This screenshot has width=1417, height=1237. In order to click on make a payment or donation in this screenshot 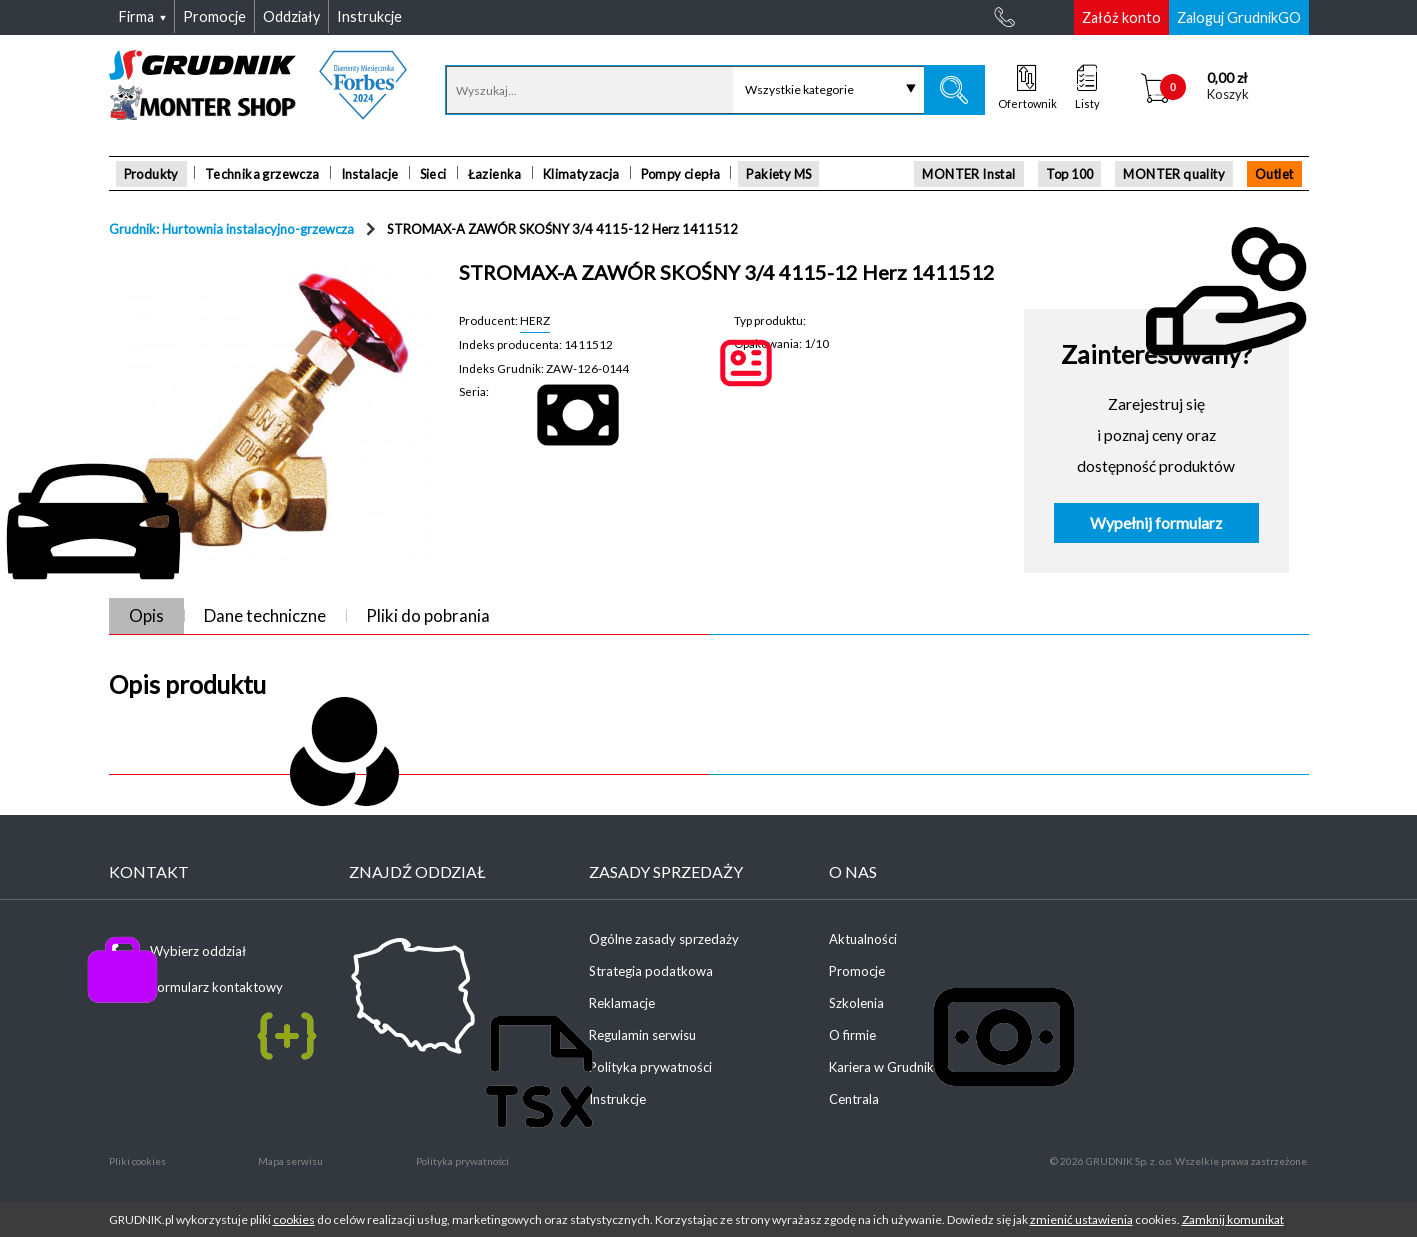, I will do `click(1231, 296)`.